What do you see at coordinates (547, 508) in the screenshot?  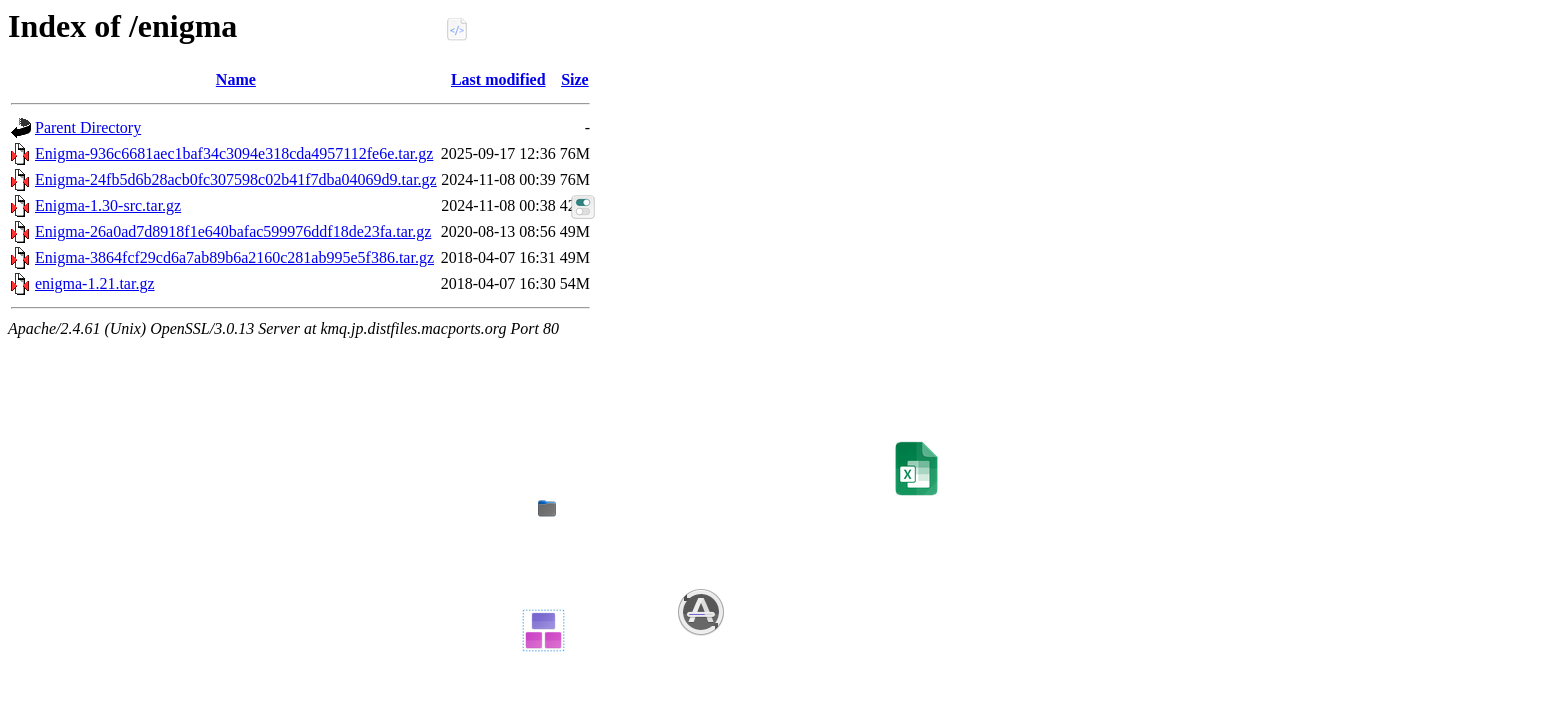 I see `open a folder to view its contents` at bounding box center [547, 508].